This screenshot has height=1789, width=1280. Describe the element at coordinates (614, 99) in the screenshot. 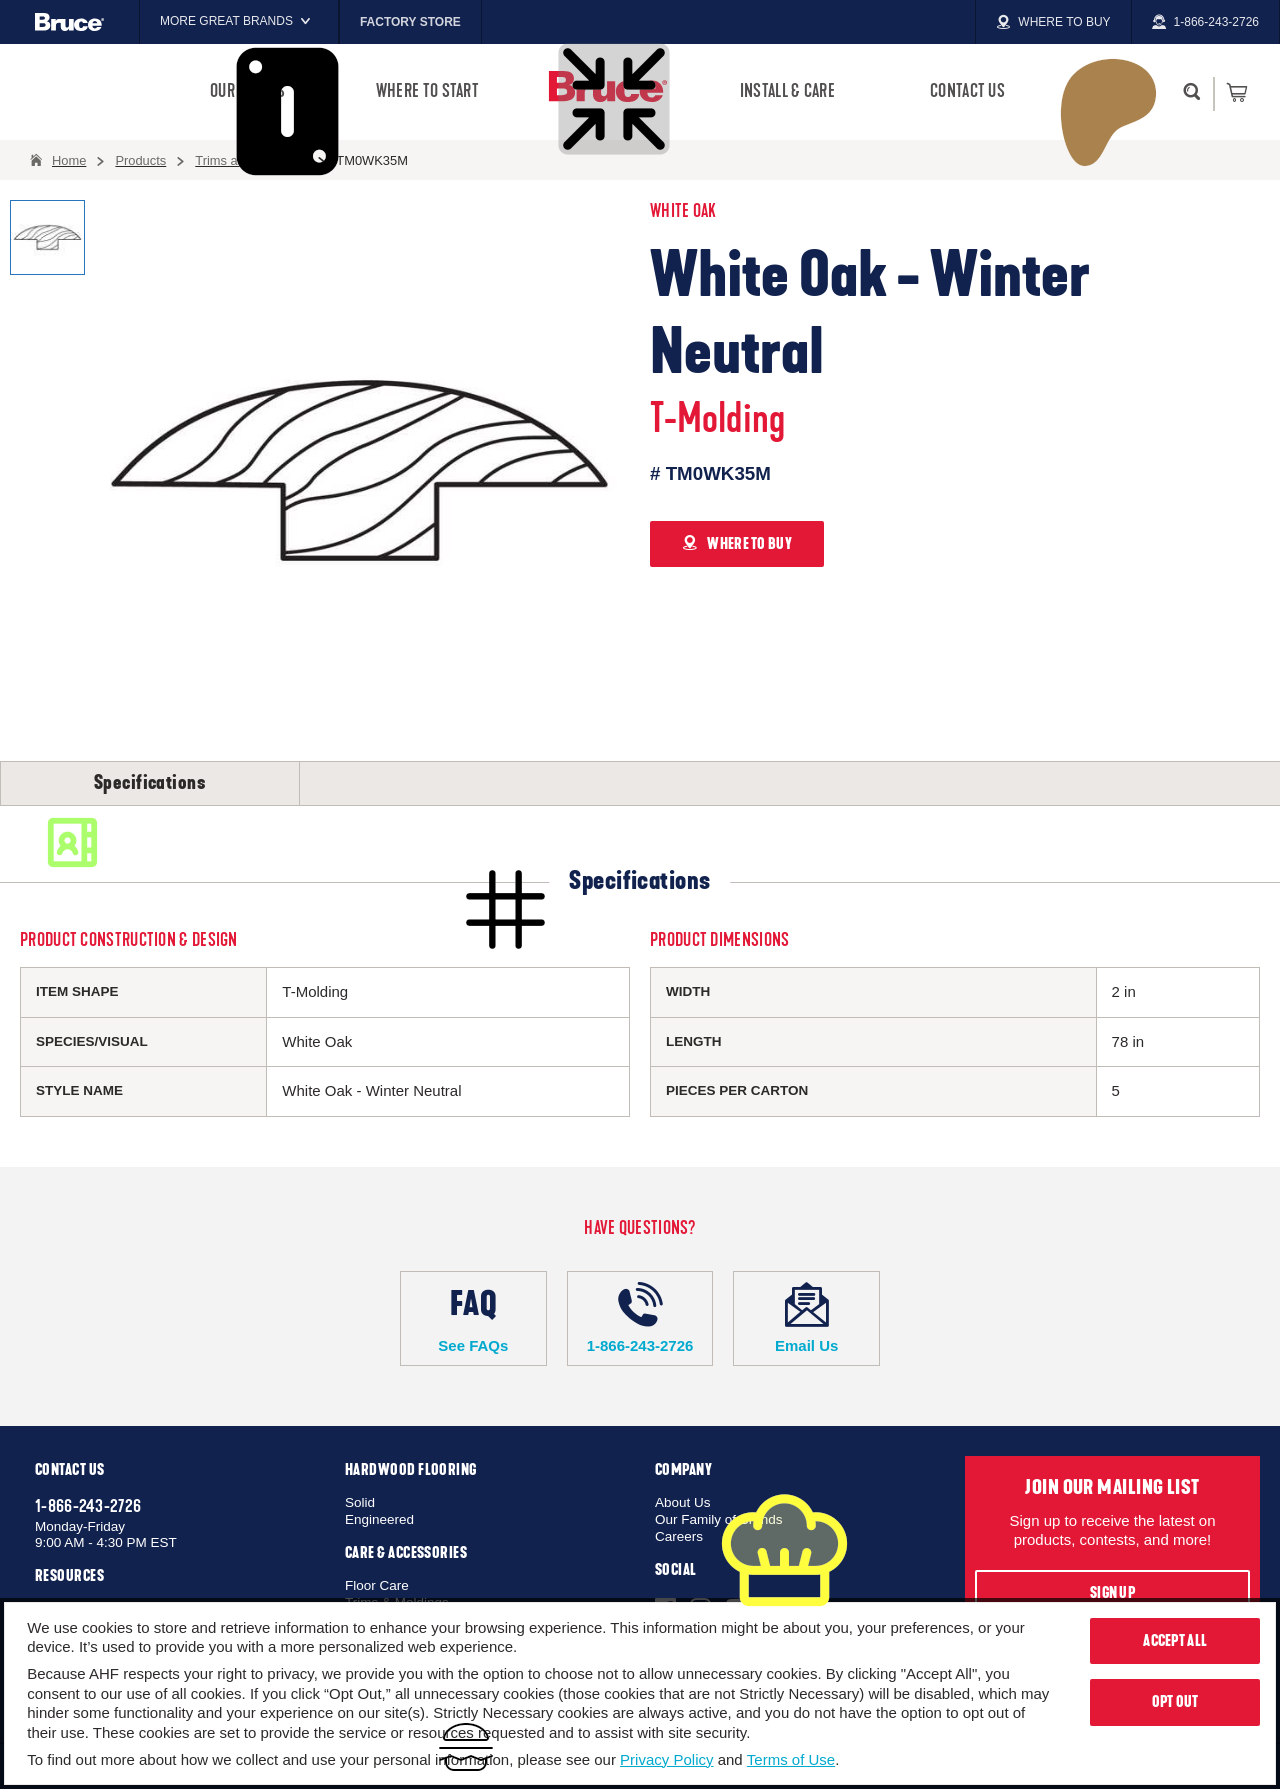

I see `exit fullscreen mode` at that location.